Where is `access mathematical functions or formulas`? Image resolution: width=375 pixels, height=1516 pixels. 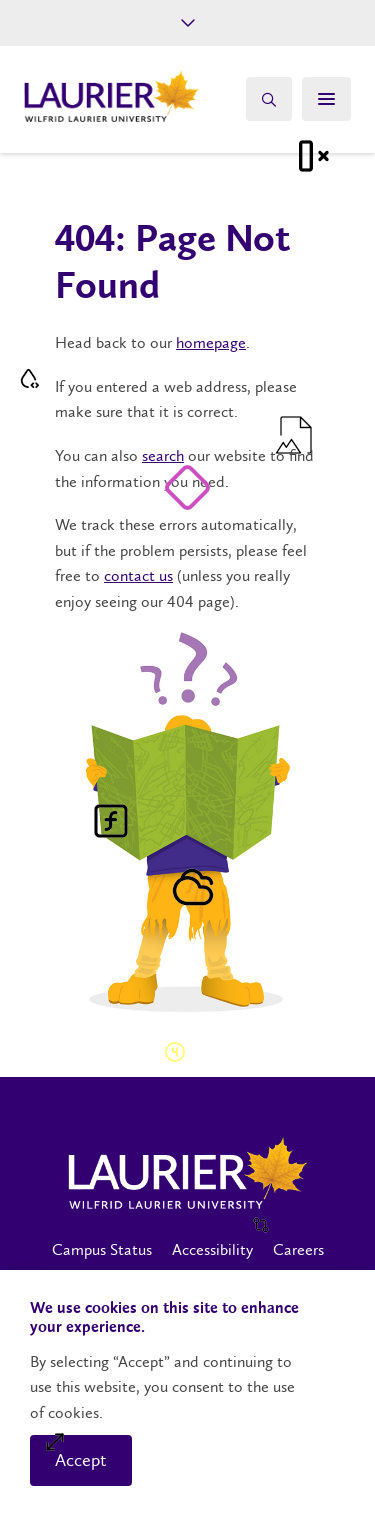 access mathematical functions or formulas is located at coordinates (111, 821).